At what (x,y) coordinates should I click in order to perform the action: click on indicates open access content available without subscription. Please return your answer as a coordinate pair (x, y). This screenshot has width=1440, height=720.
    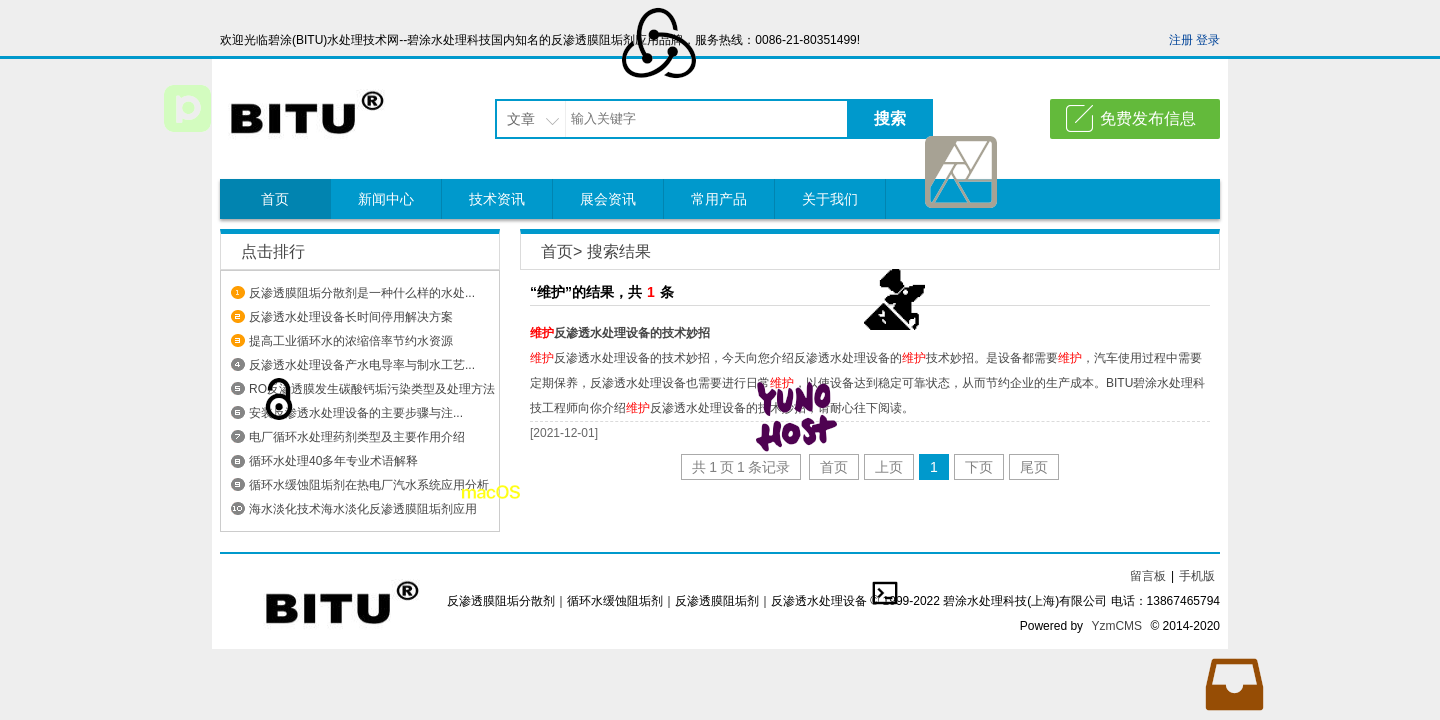
    Looking at the image, I should click on (279, 399).